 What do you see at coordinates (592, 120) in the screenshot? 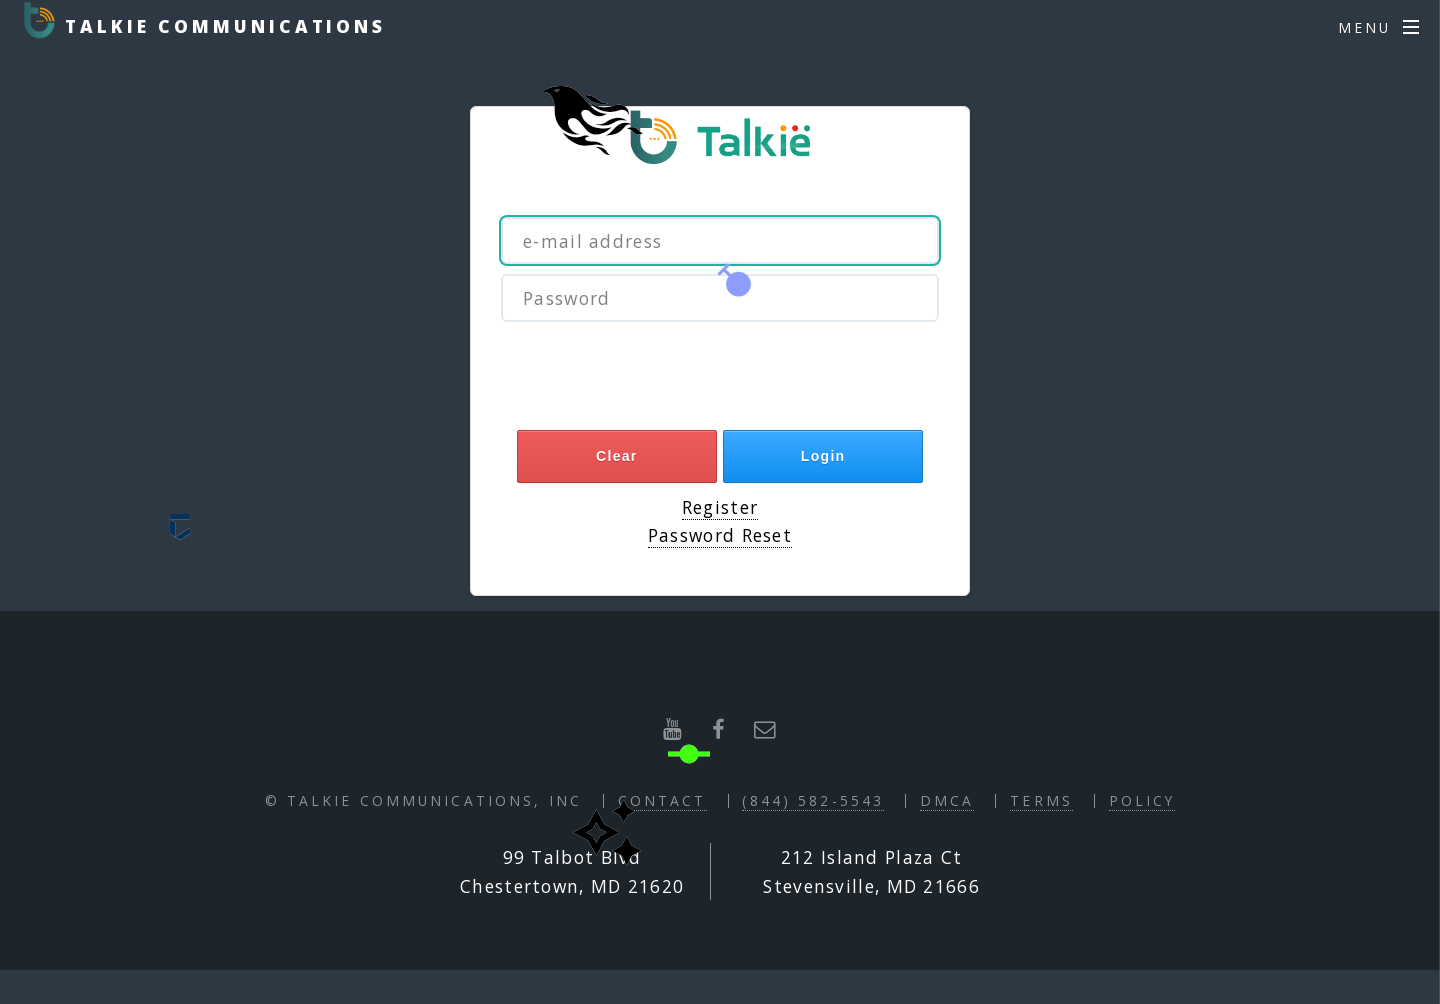
I see `phoenix framework logo` at bounding box center [592, 120].